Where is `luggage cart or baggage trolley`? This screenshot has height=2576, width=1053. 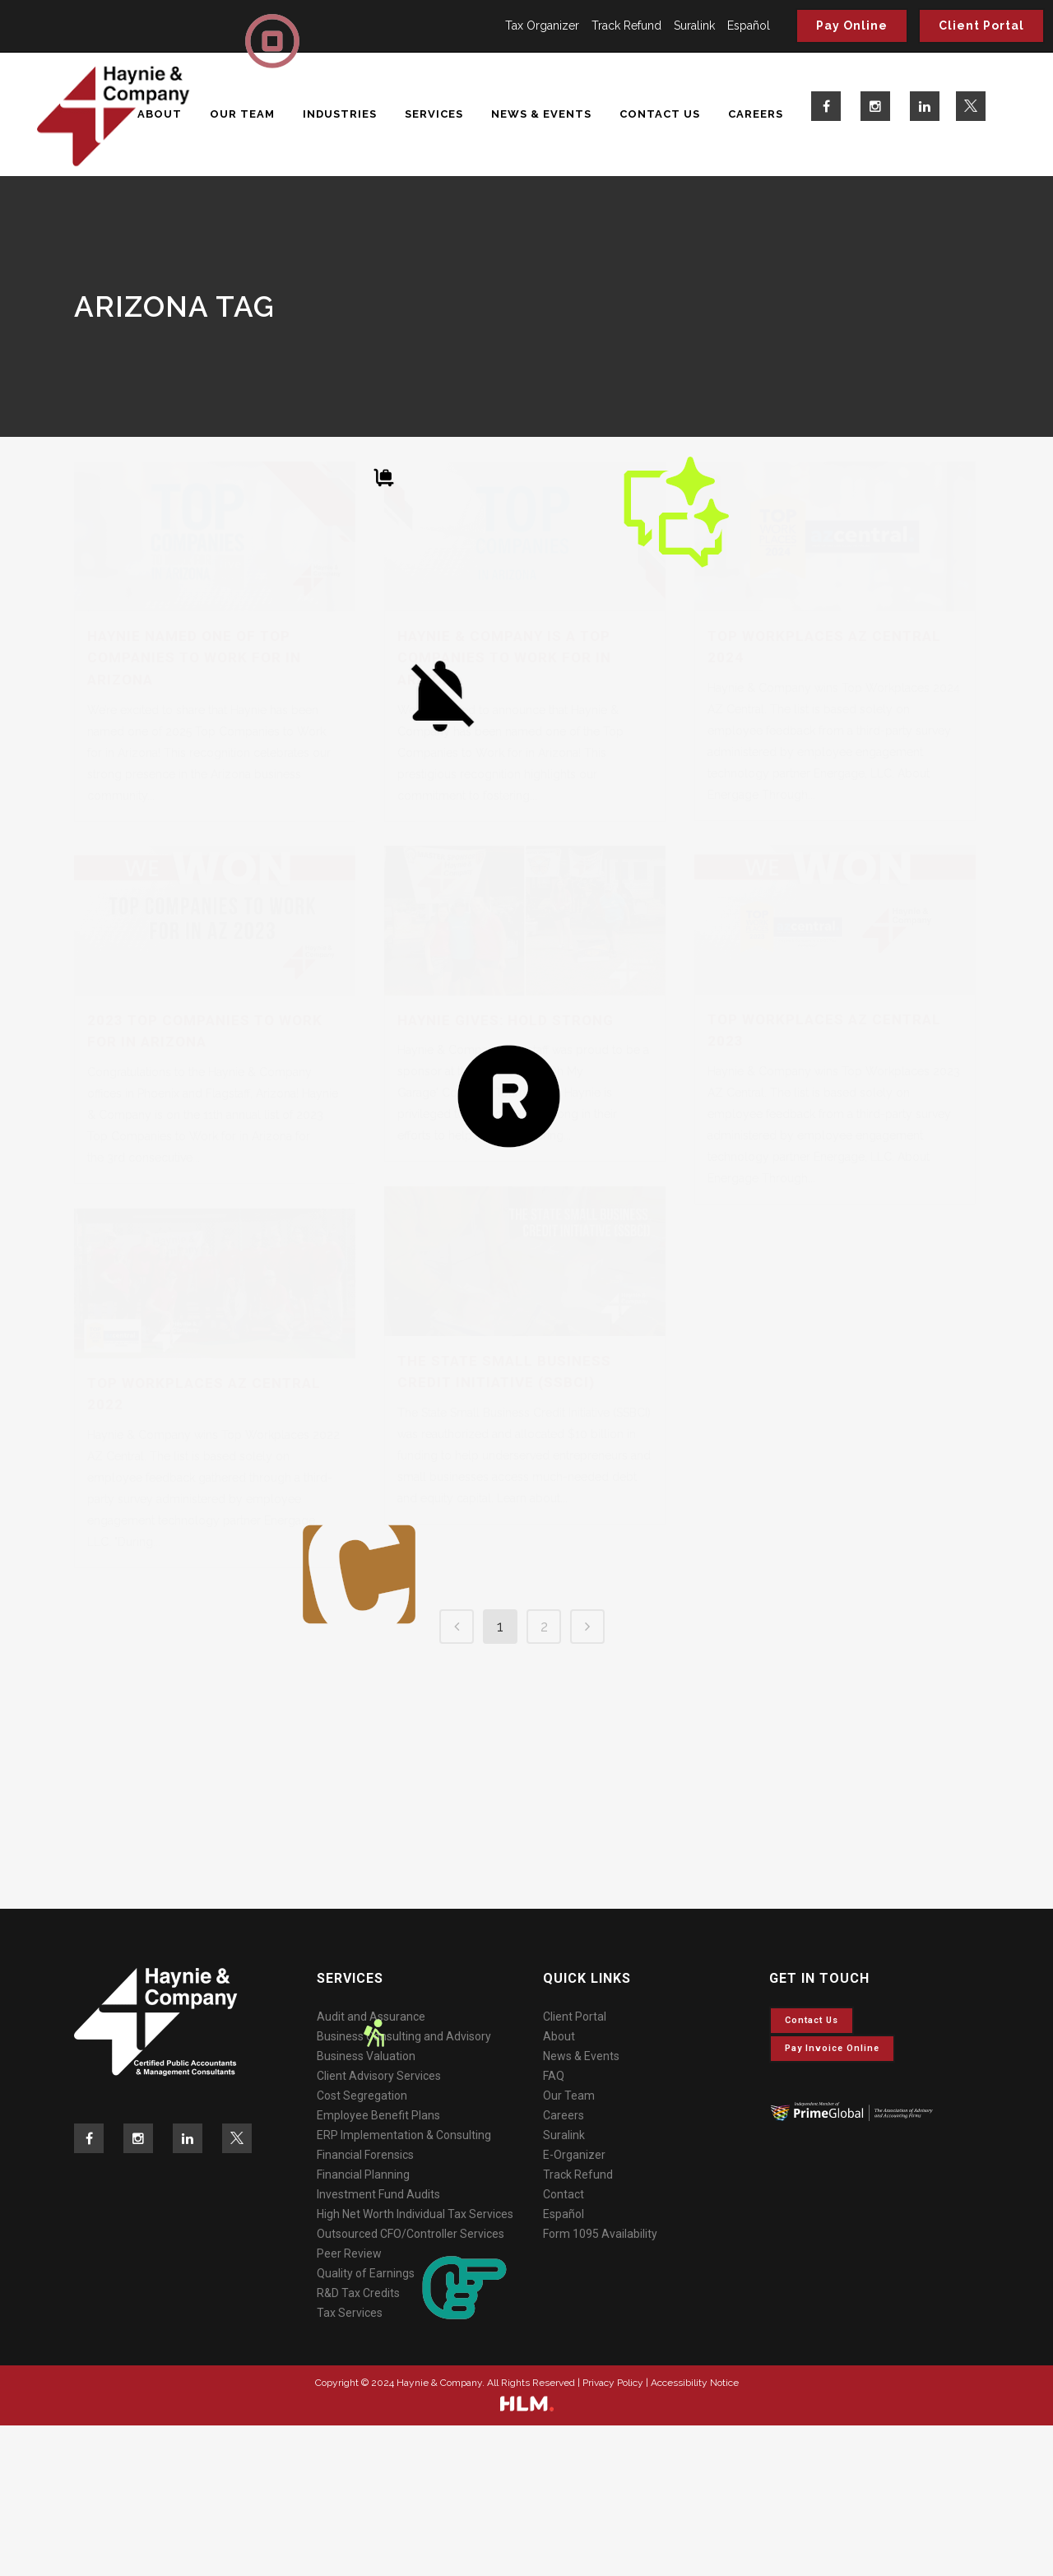 luggage cart or baggage trolley is located at coordinates (383, 477).